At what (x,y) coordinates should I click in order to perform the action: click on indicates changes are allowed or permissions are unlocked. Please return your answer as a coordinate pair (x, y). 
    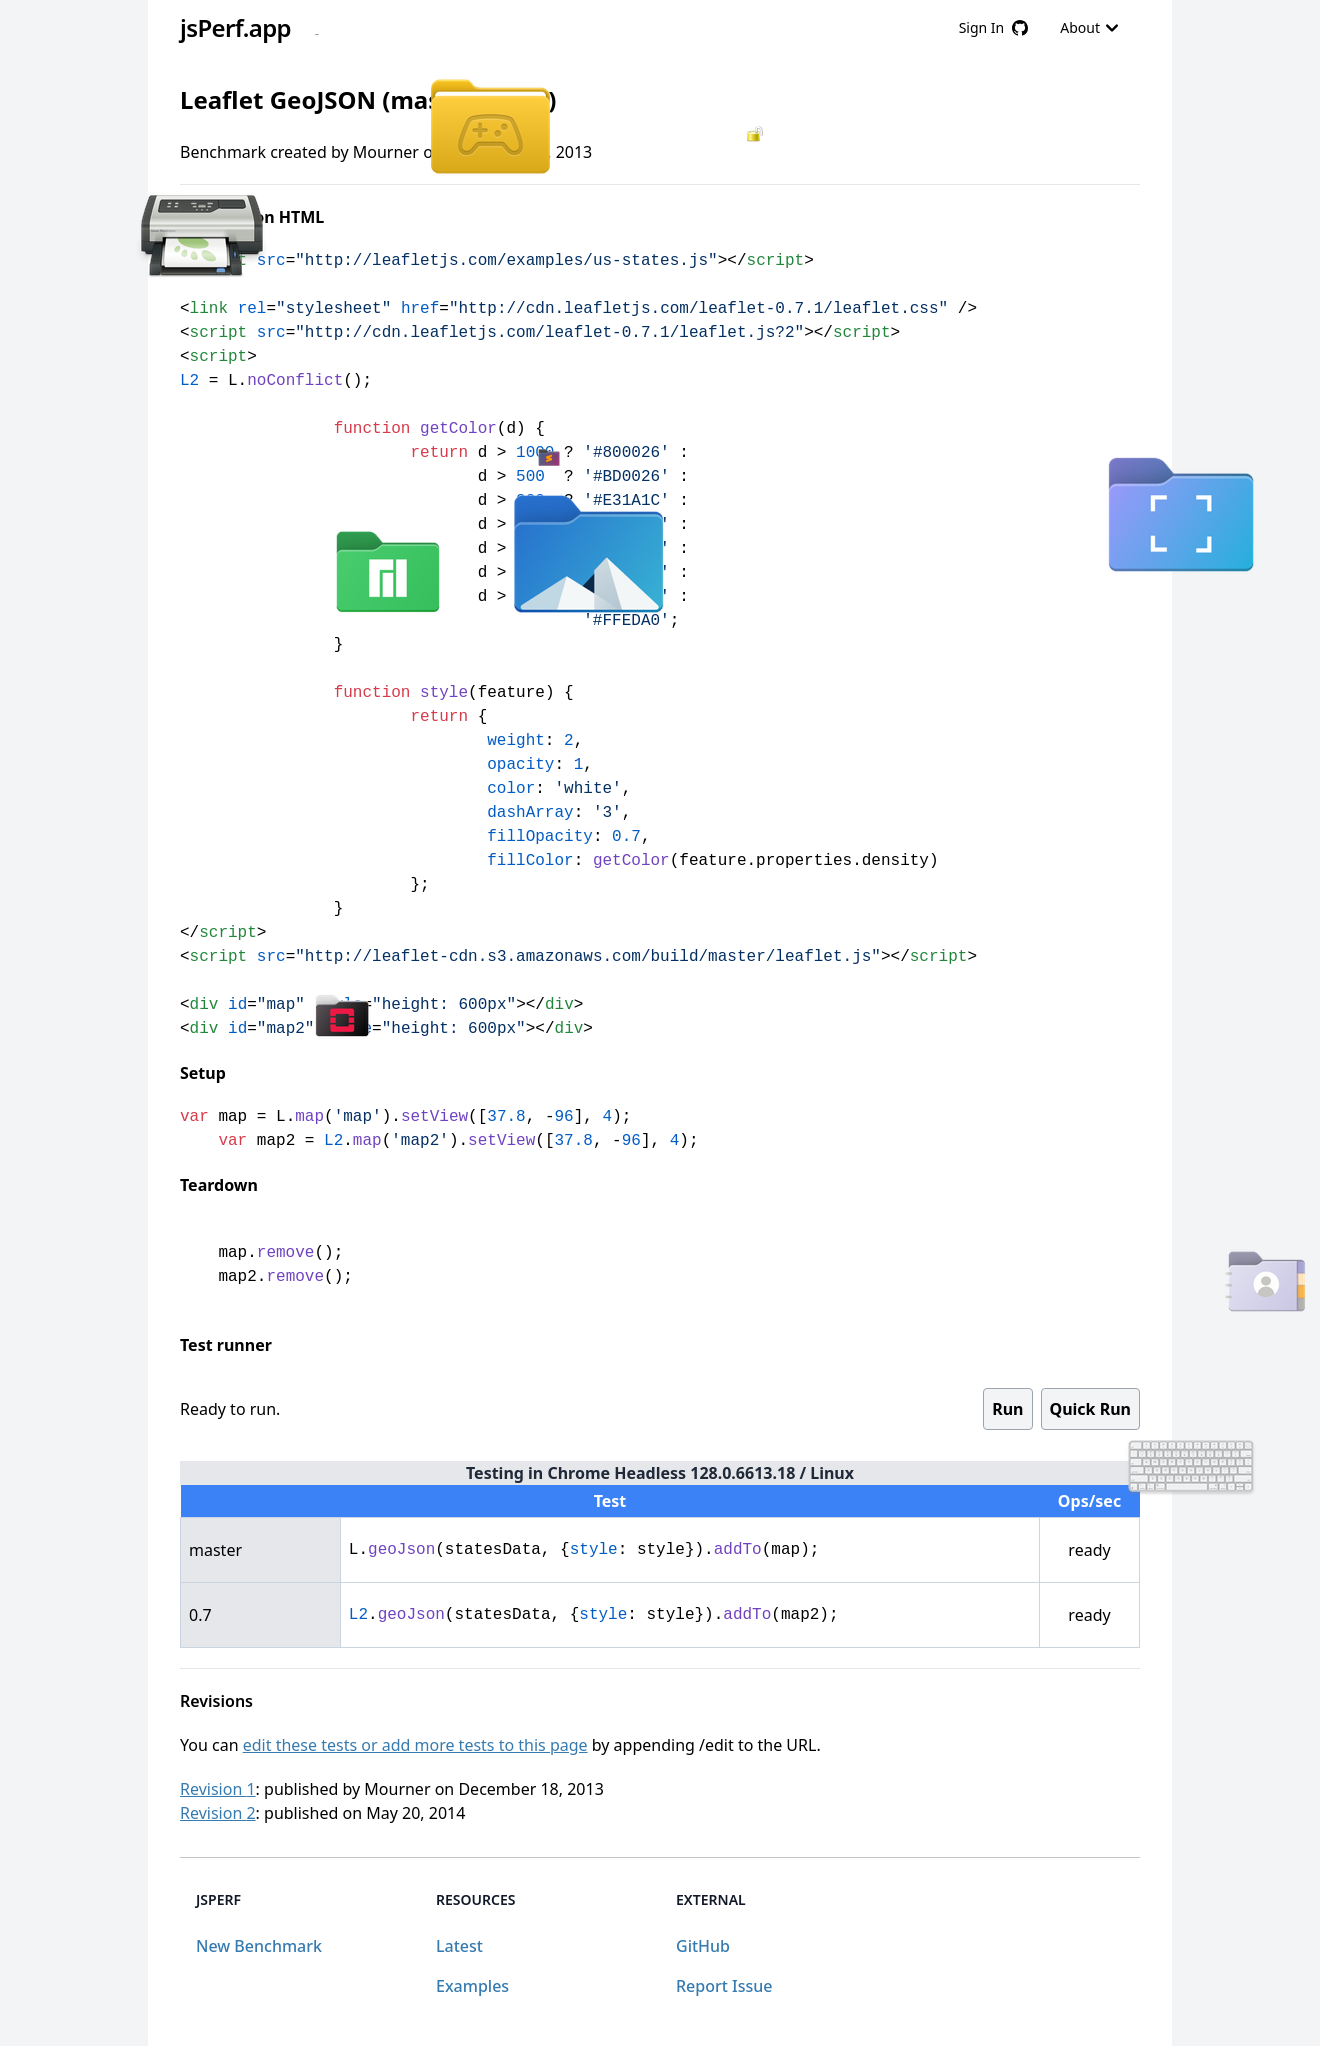
    Looking at the image, I should click on (755, 134).